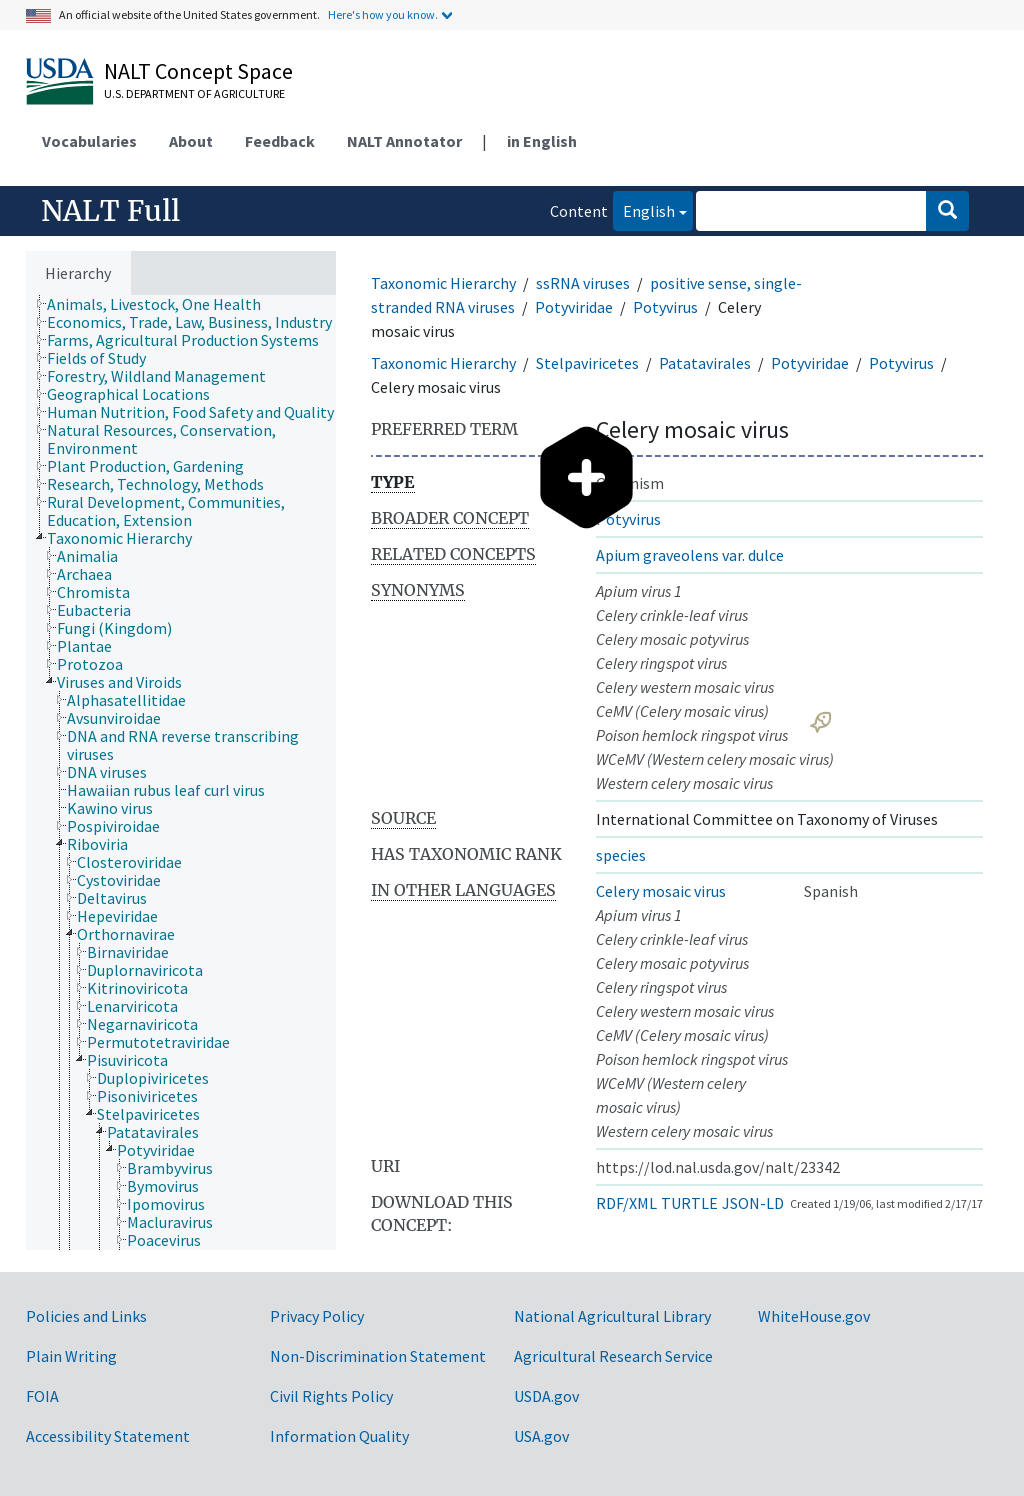 The image size is (1024, 1496). Describe the element at coordinates (586, 477) in the screenshot. I see `add a new item or module` at that location.